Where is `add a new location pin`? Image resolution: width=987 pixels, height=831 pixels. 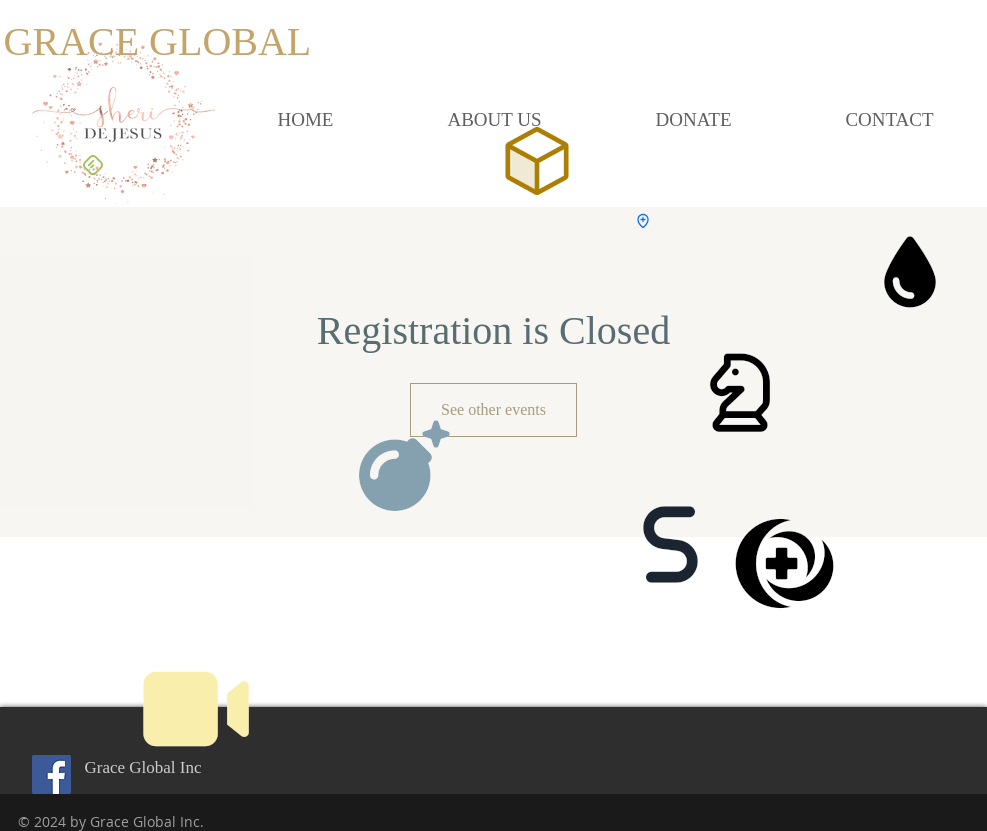 add a new location pin is located at coordinates (643, 221).